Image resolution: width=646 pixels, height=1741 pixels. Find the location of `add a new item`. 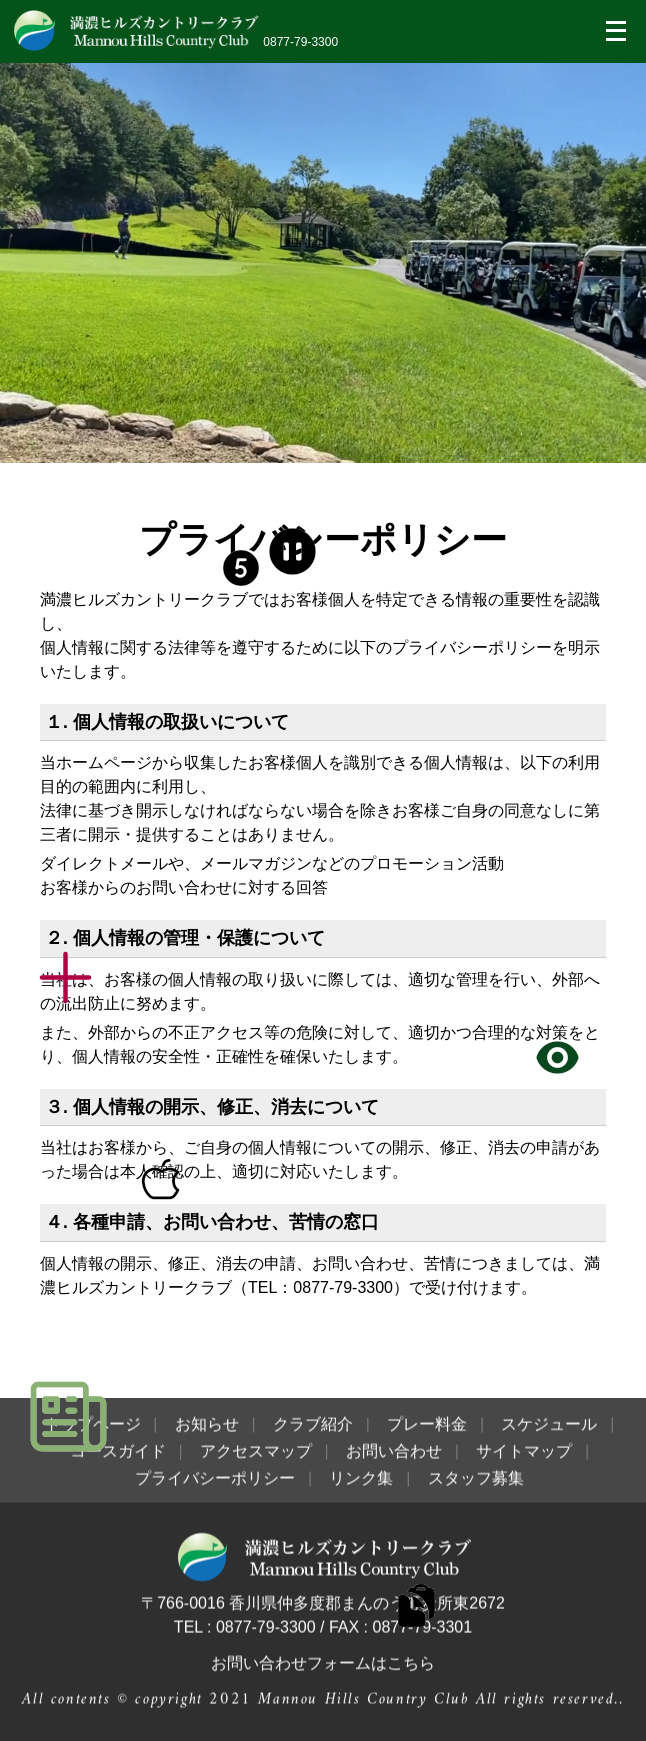

add a new item is located at coordinates (65, 977).